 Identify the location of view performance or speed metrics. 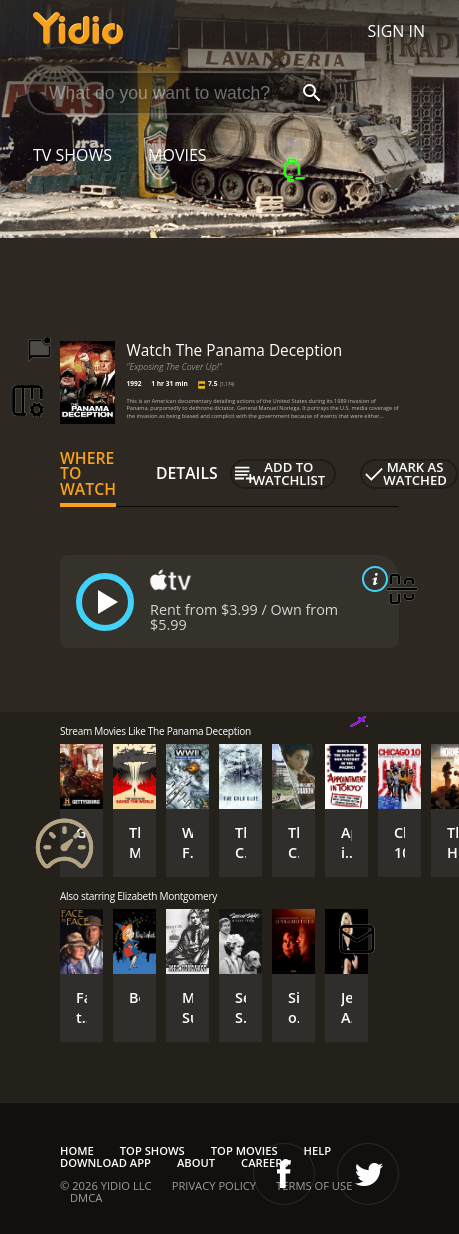
(64, 843).